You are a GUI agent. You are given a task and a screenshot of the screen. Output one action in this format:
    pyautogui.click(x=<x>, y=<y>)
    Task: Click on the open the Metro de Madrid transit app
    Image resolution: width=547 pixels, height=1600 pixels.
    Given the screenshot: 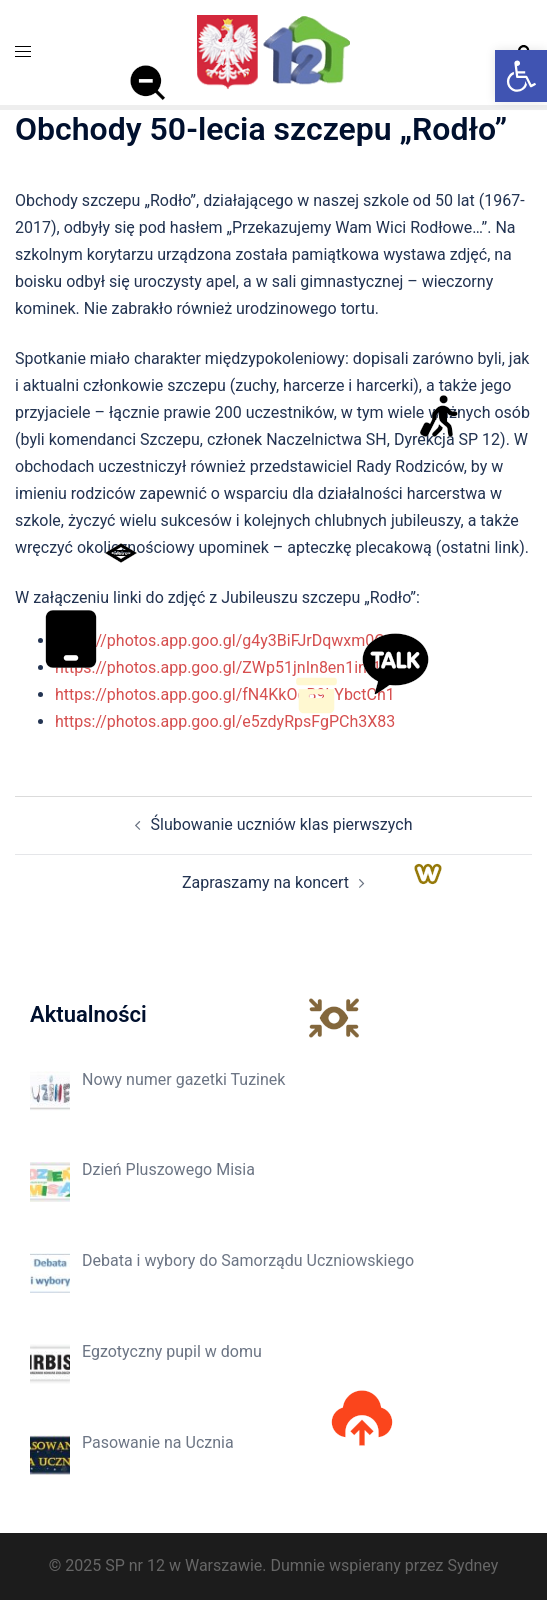 What is the action you would take?
    pyautogui.click(x=121, y=553)
    